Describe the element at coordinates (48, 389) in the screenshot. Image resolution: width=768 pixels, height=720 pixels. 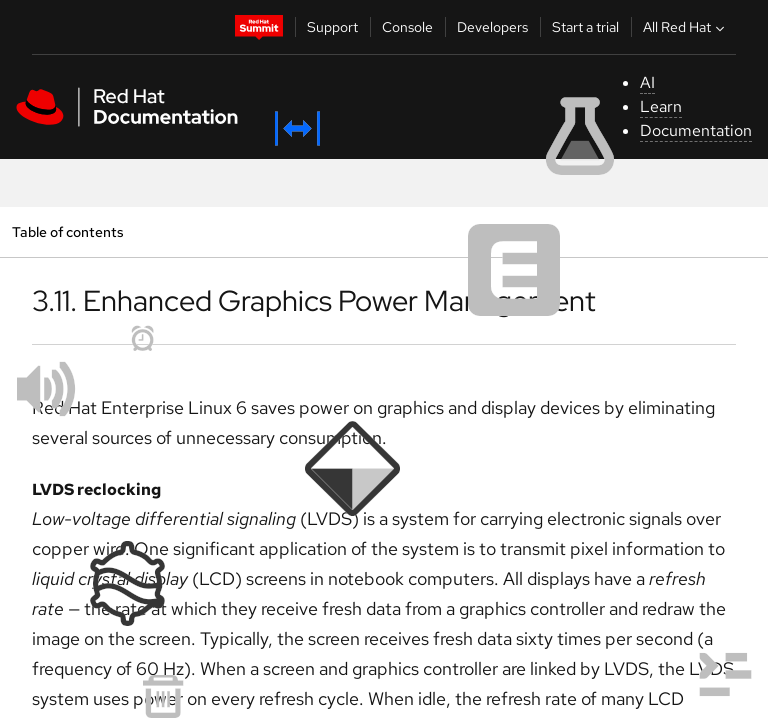
I see `indicates volume is set to high` at that location.